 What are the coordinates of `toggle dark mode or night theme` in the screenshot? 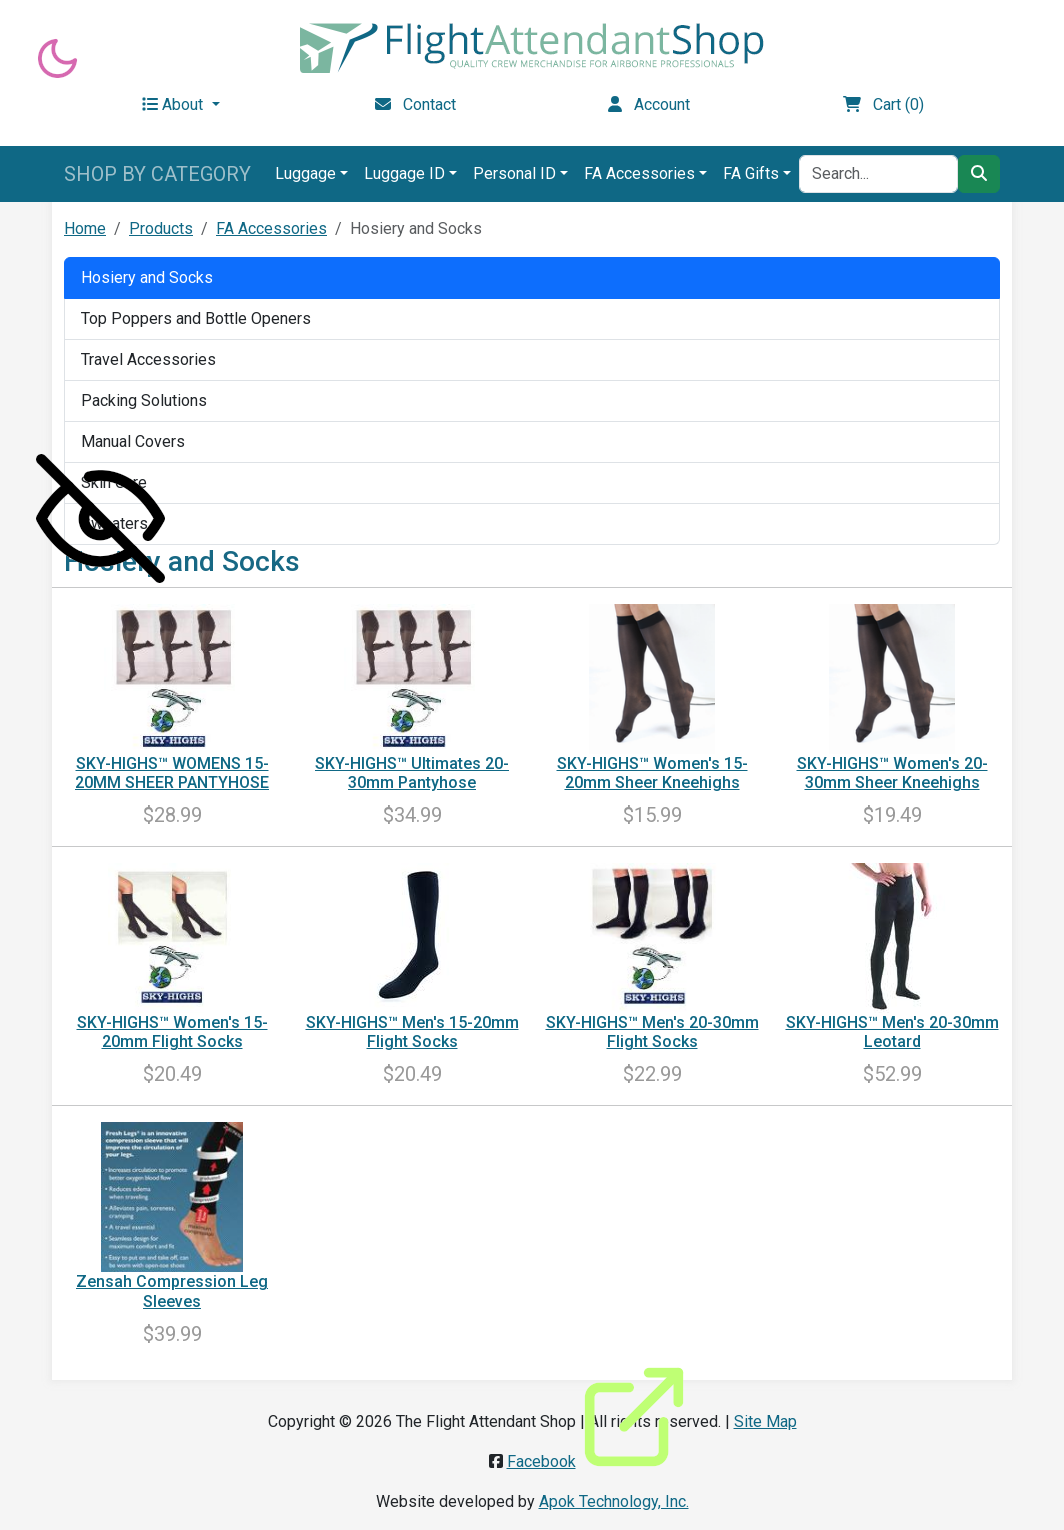 It's located at (57, 58).